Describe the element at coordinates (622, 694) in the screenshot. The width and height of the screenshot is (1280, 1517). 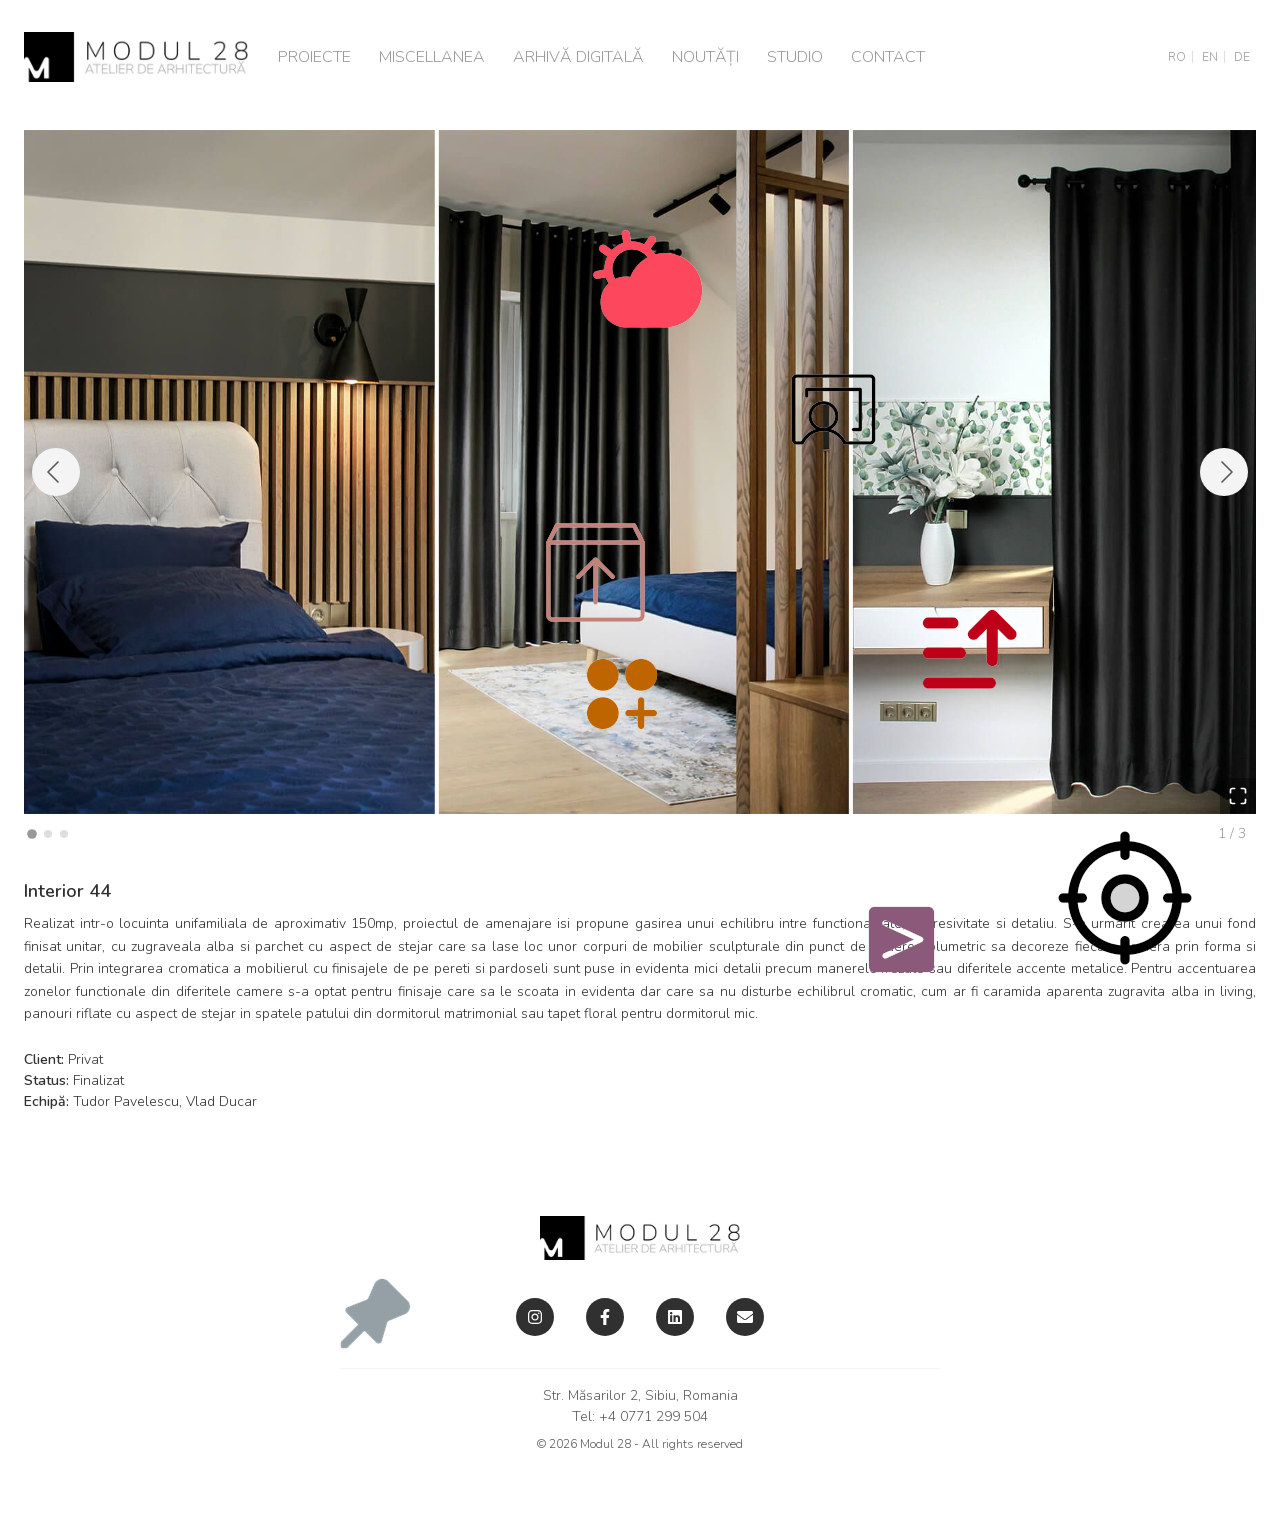
I see `add a new item to a group or collection` at that location.